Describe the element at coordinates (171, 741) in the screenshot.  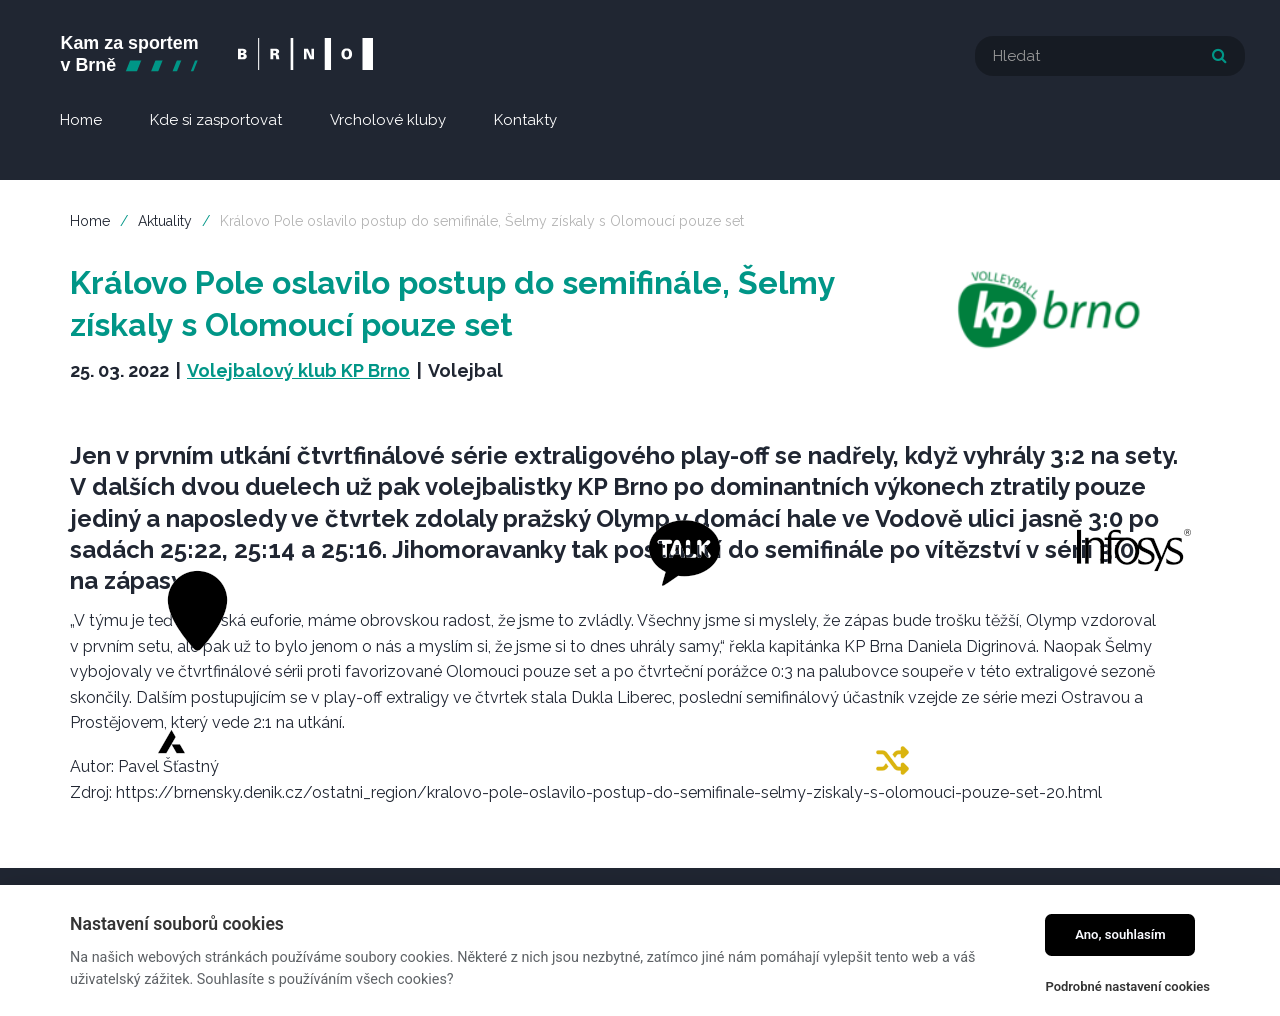
I see `axis bank app or service` at that location.